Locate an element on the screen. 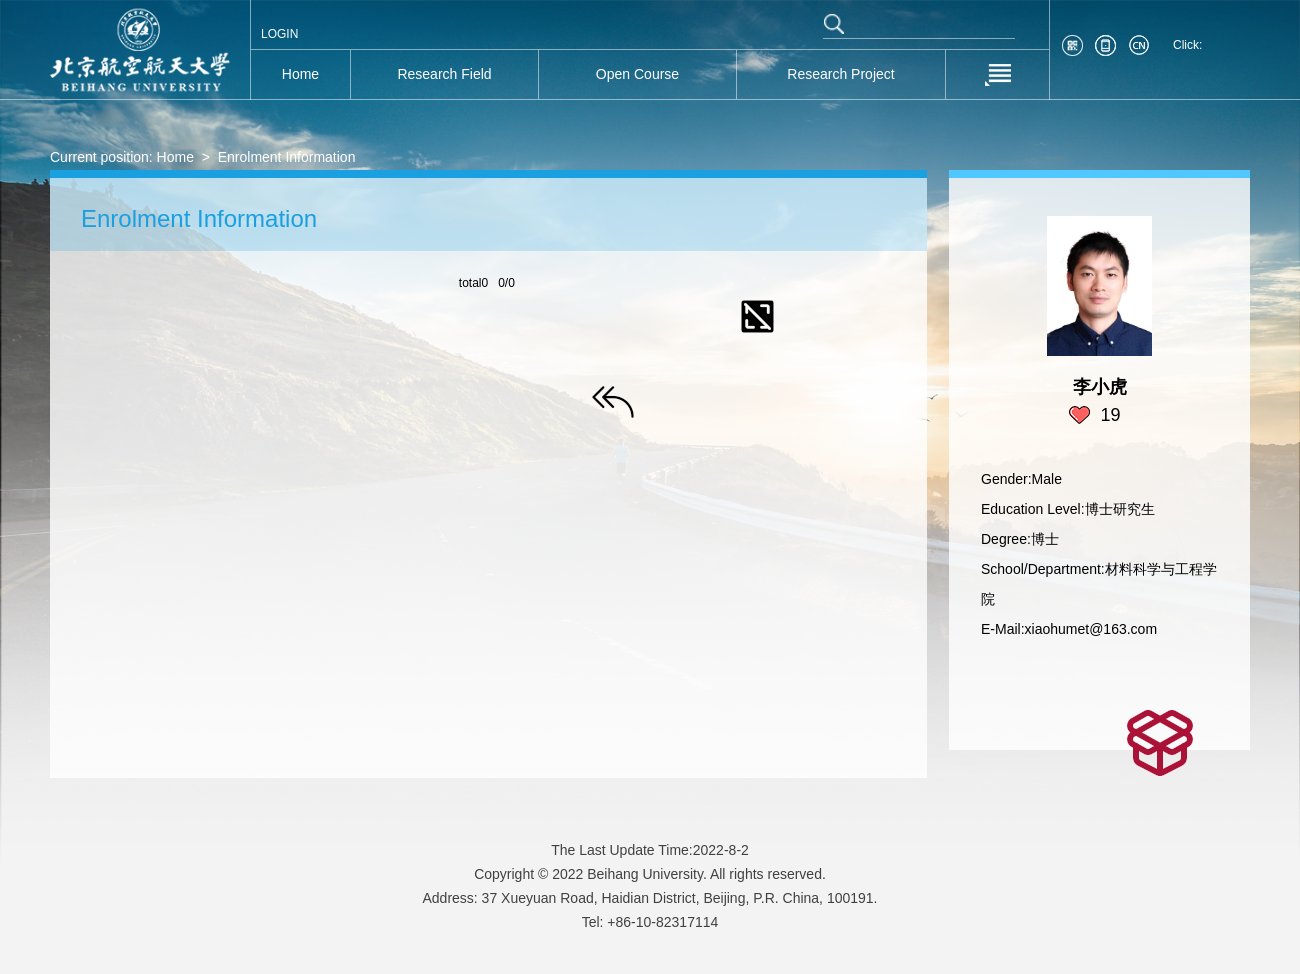 Image resolution: width=1300 pixels, height=974 pixels. view package contents is located at coordinates (1160, 743).